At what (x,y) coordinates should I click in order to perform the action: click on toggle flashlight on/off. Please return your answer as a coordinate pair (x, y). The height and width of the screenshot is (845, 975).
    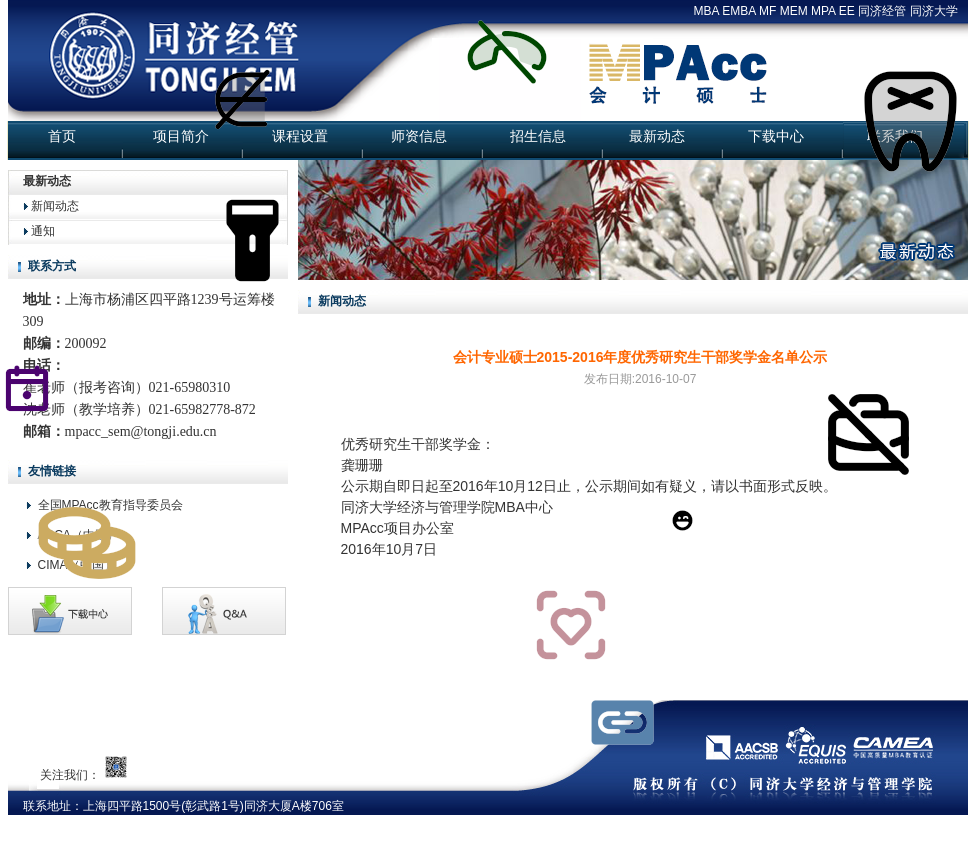
    Looking at the image, I should click on (252, 240).